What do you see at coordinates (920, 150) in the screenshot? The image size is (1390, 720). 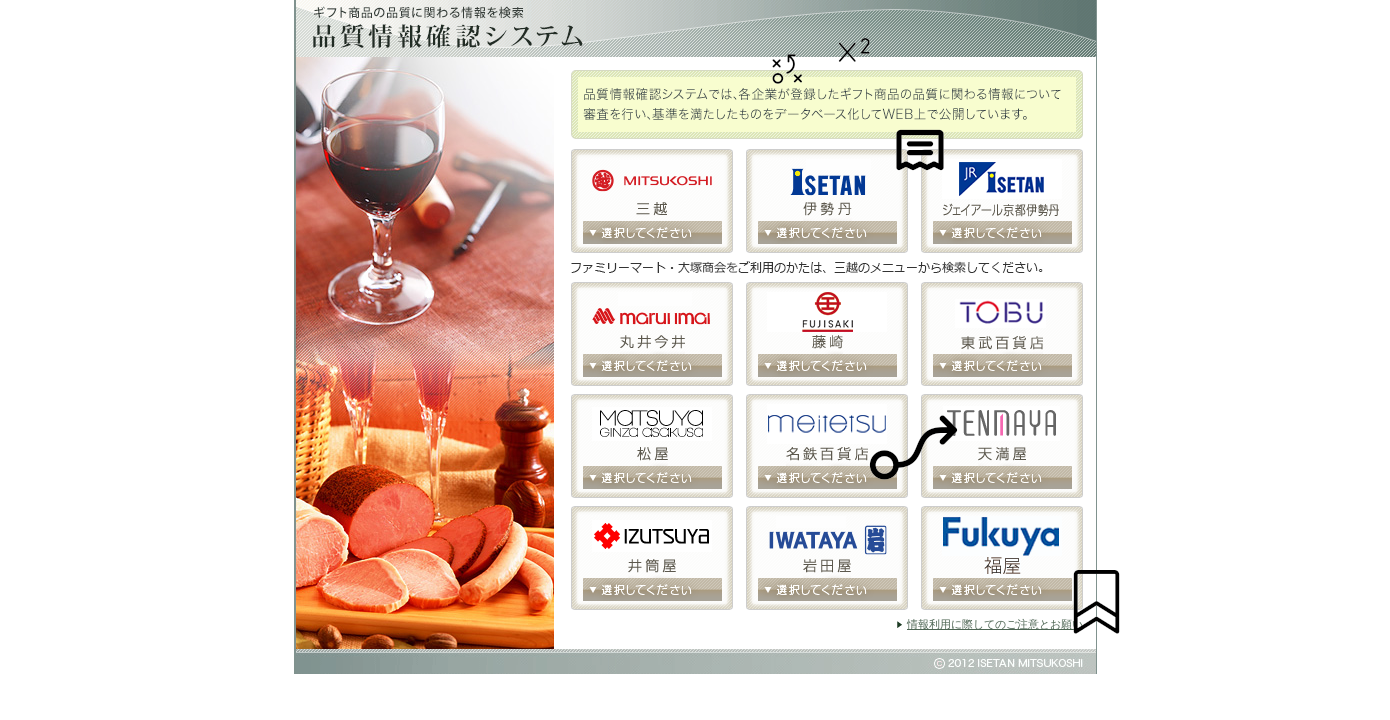 I see `view purchase receipt or transaction history` at bounding box center [920, 150].